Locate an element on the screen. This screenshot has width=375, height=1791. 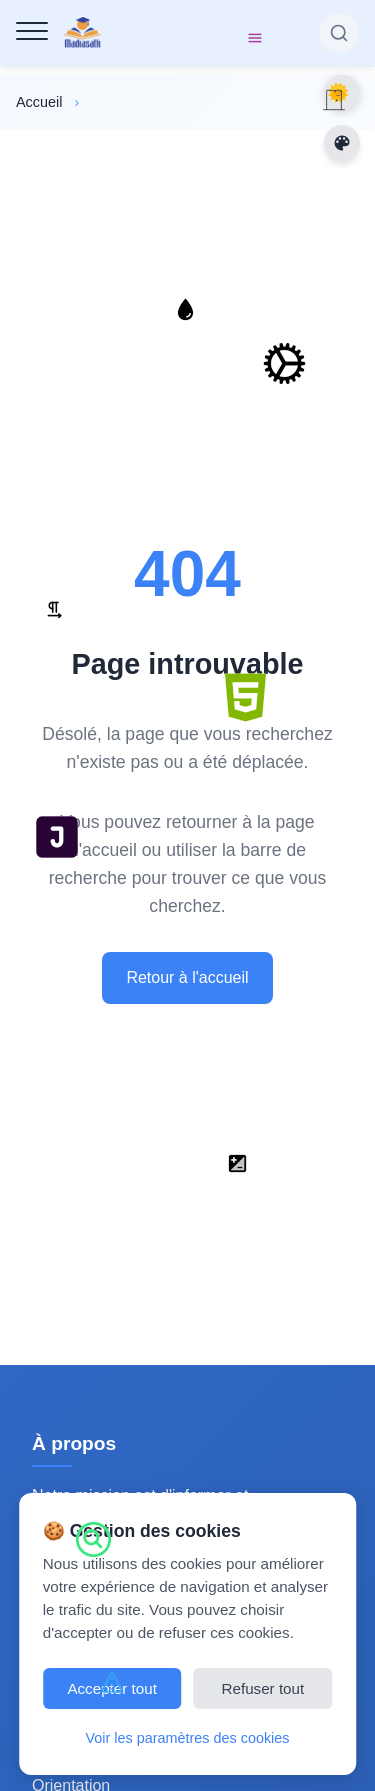
indicates a warning or caution state is located at coordinates (112, 1683).